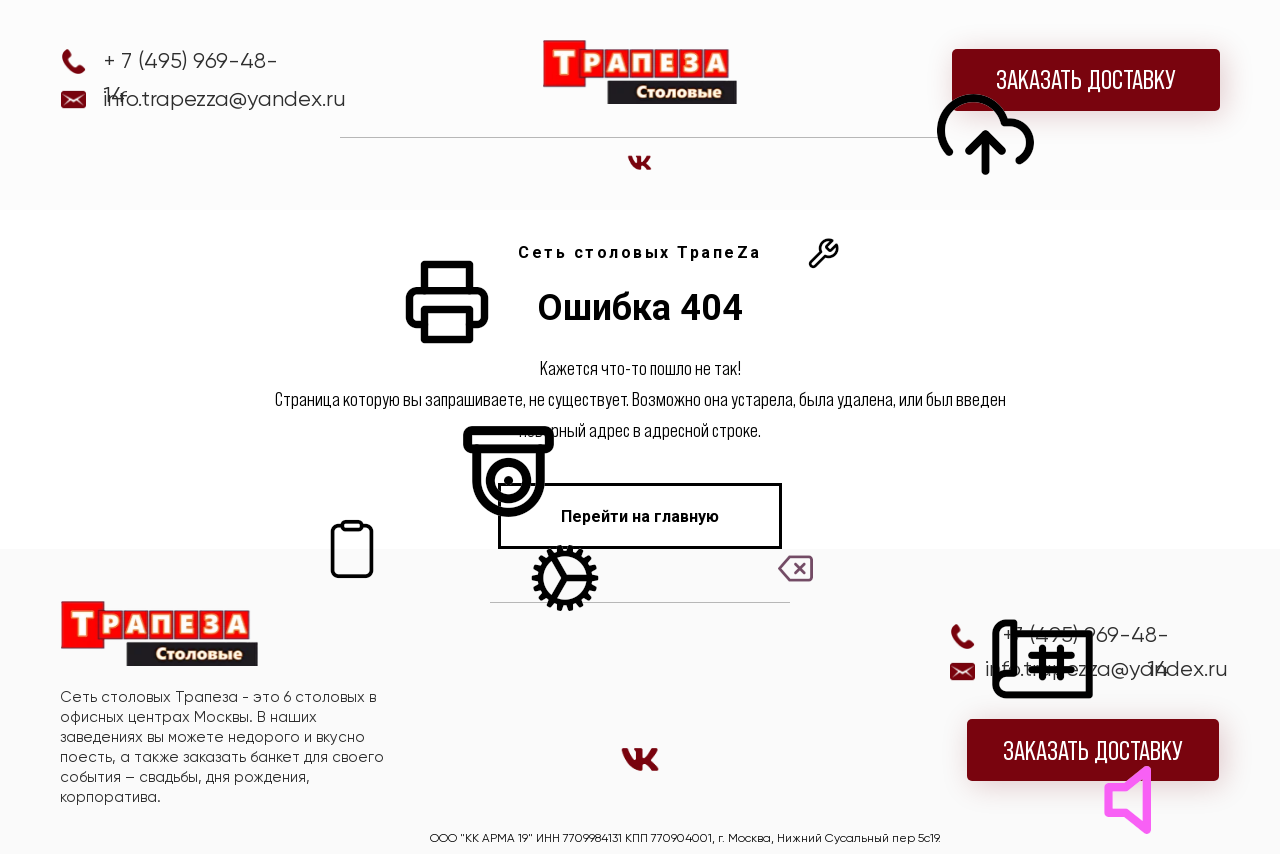  I want to click on access settings, so click(565, 578).